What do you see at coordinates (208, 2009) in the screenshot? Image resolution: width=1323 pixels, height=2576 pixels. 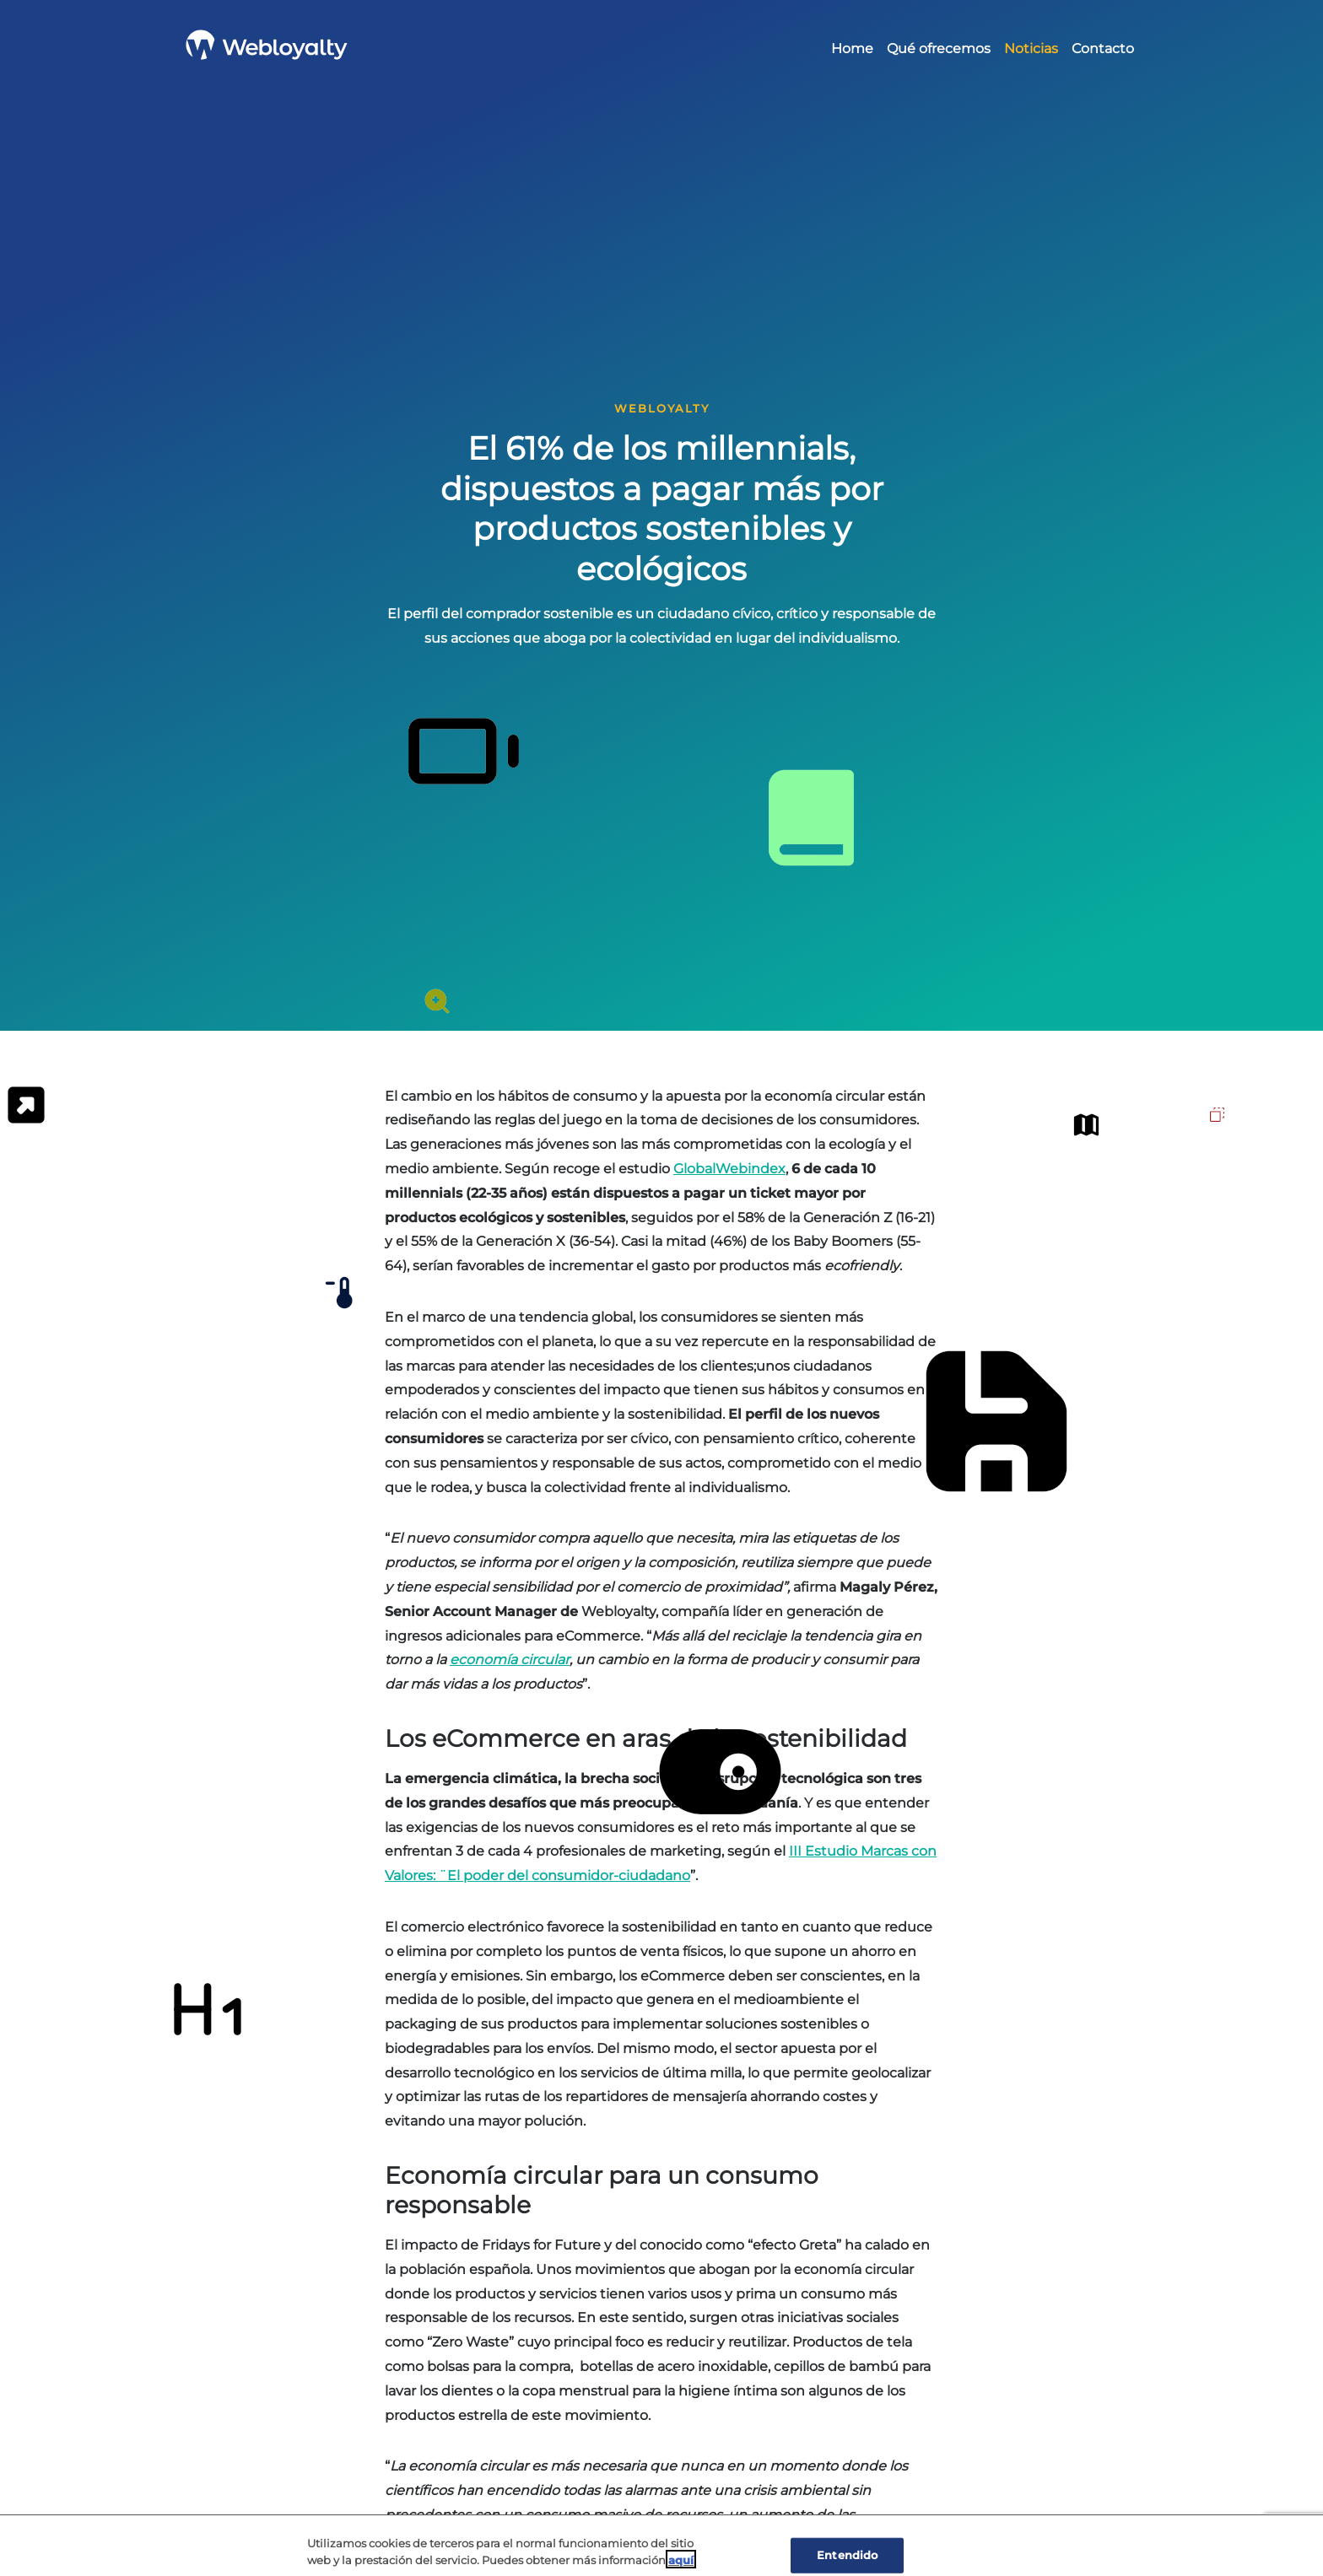 I see `format text as a level 1 heading` at bounding box center [208, 2009].